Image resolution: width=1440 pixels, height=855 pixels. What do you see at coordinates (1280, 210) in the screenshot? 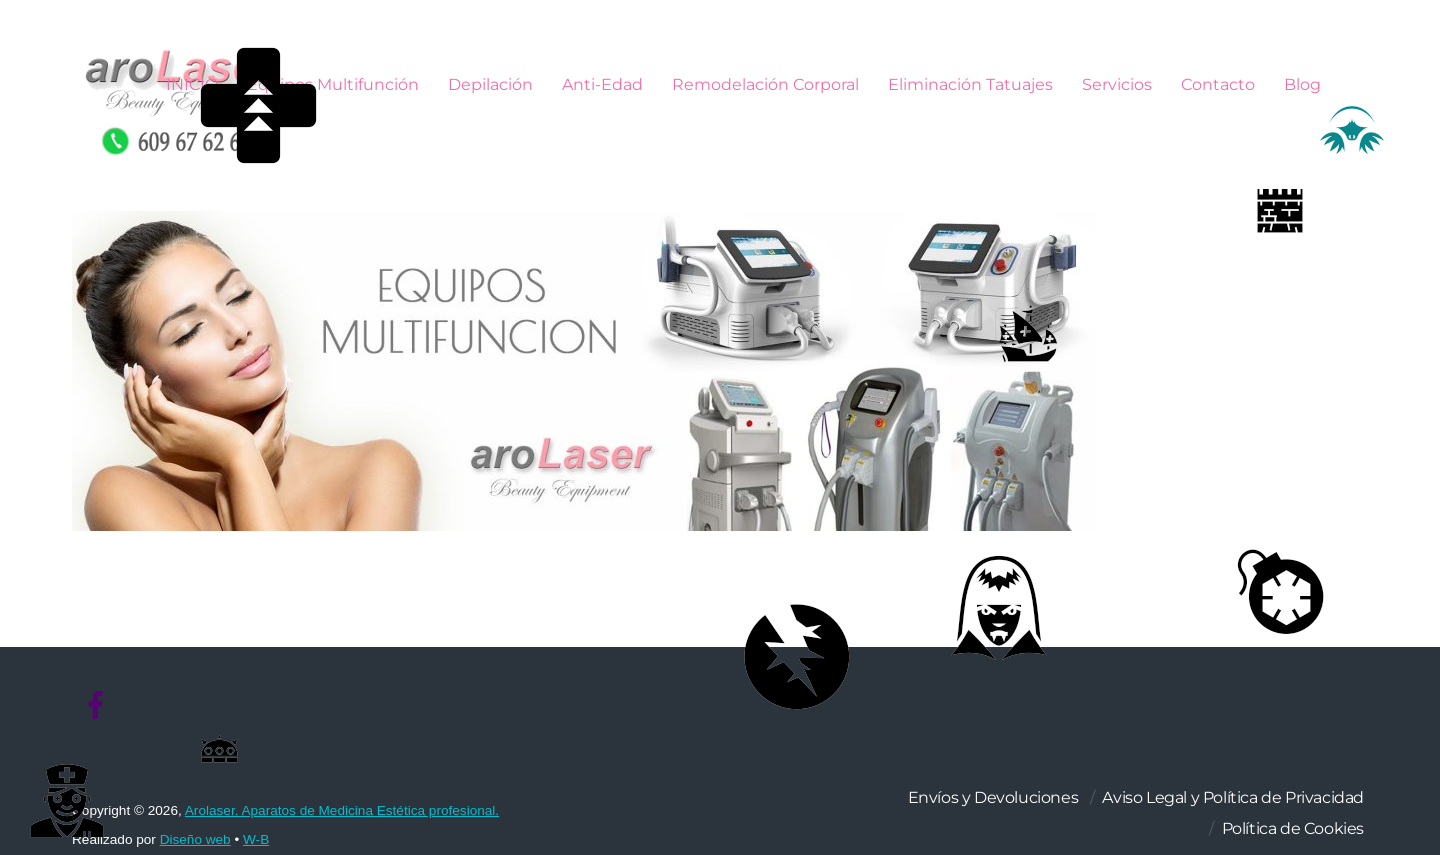
I see `build or upgrade defensive fortifications` at bounding box center [1280, 210].